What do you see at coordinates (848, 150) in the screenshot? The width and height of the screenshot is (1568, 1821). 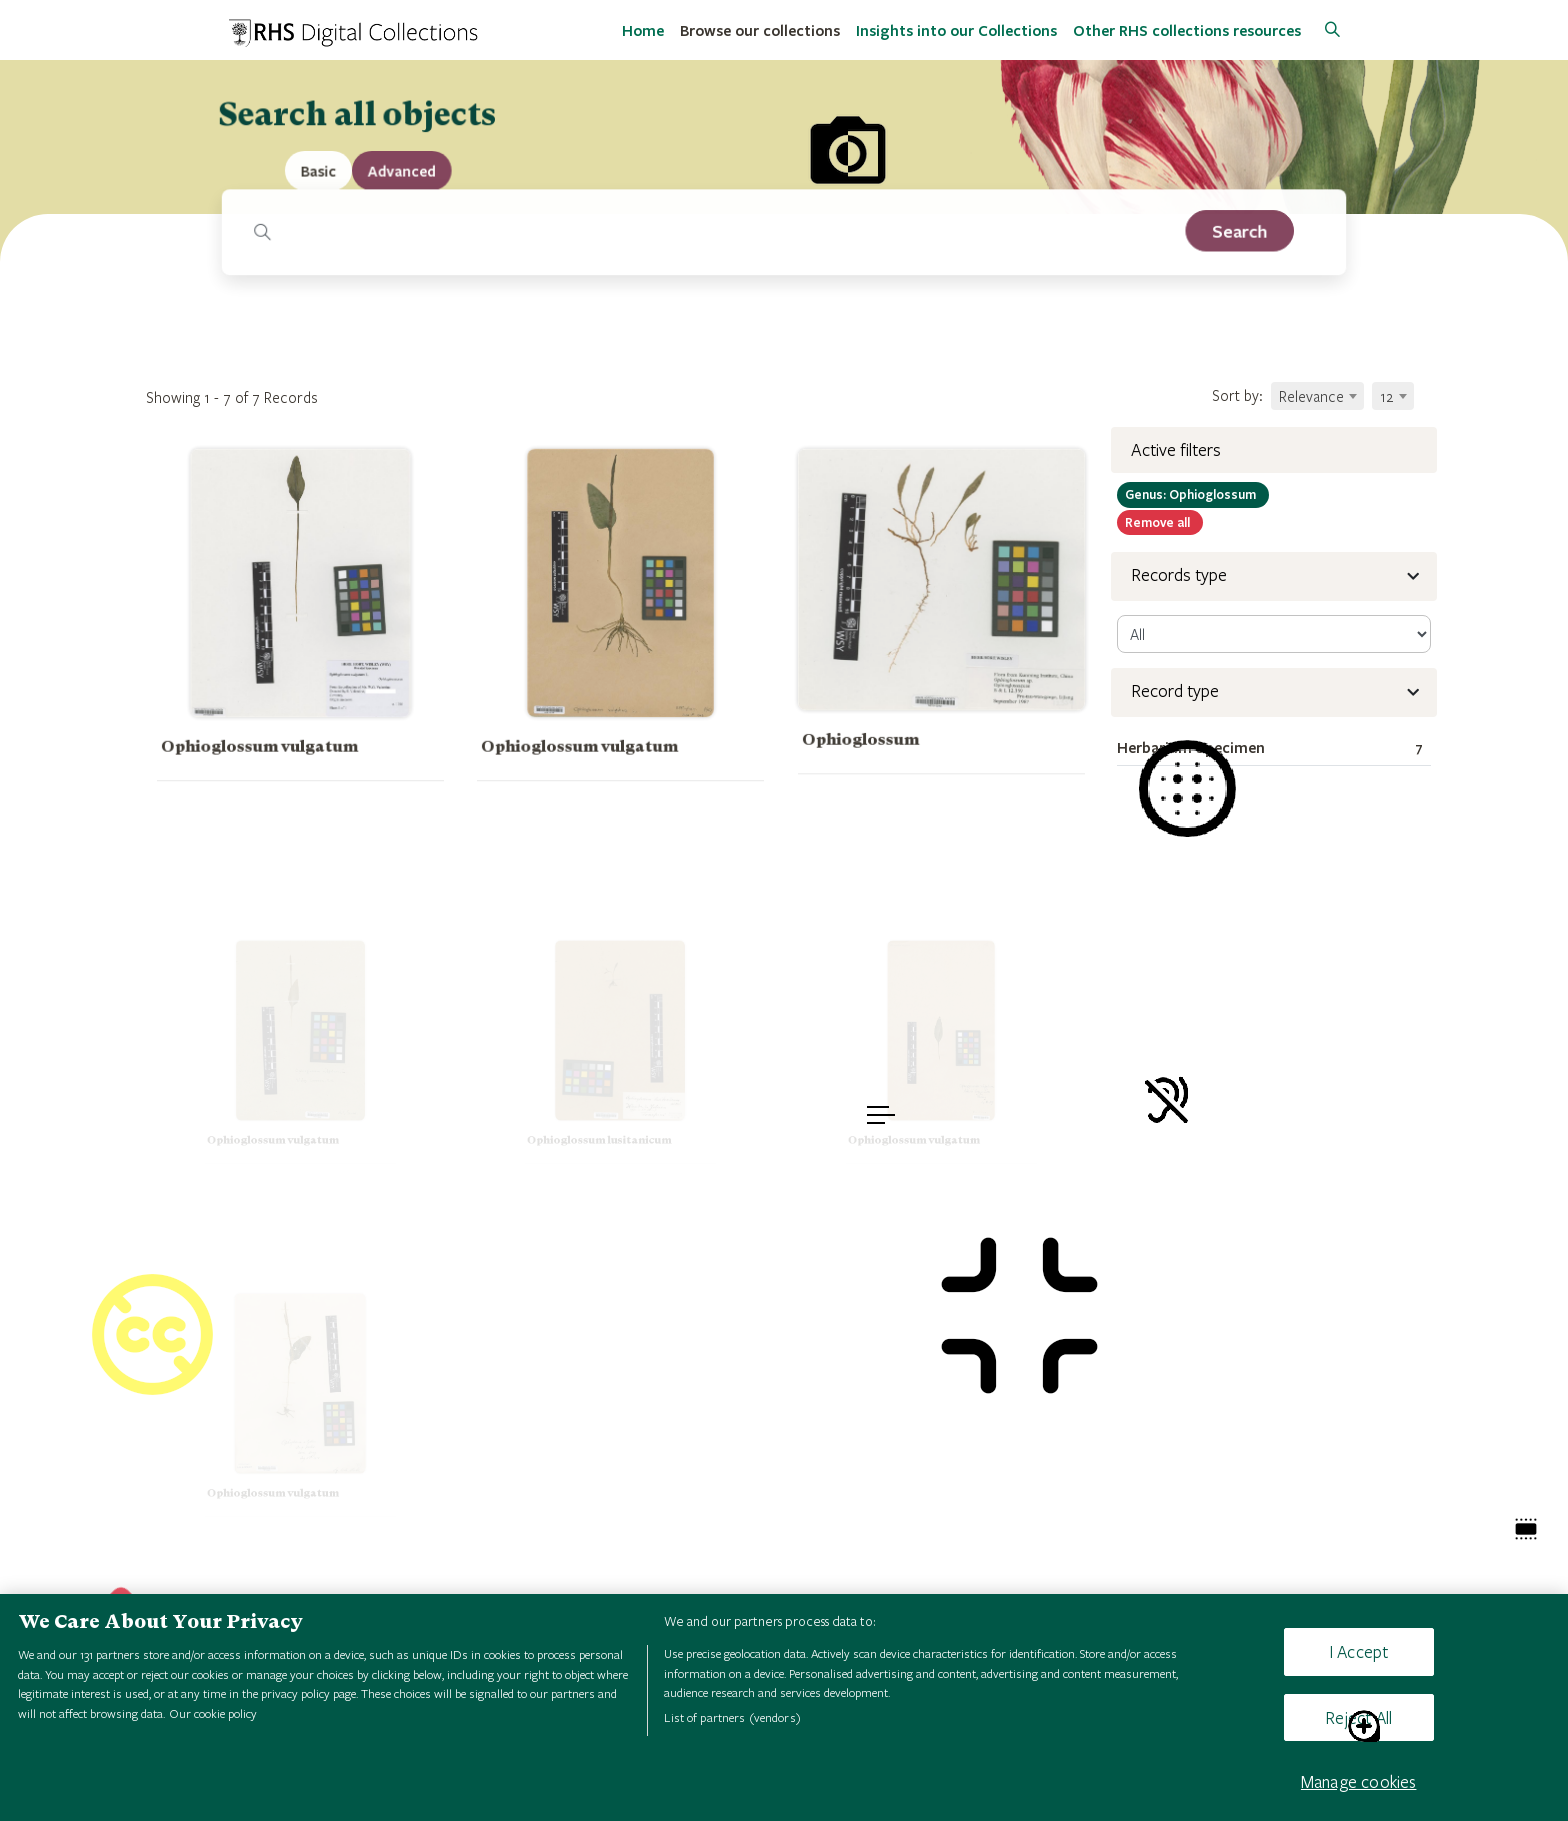 I see `apply black and white filter to photos` at bounding box center [848, 150].